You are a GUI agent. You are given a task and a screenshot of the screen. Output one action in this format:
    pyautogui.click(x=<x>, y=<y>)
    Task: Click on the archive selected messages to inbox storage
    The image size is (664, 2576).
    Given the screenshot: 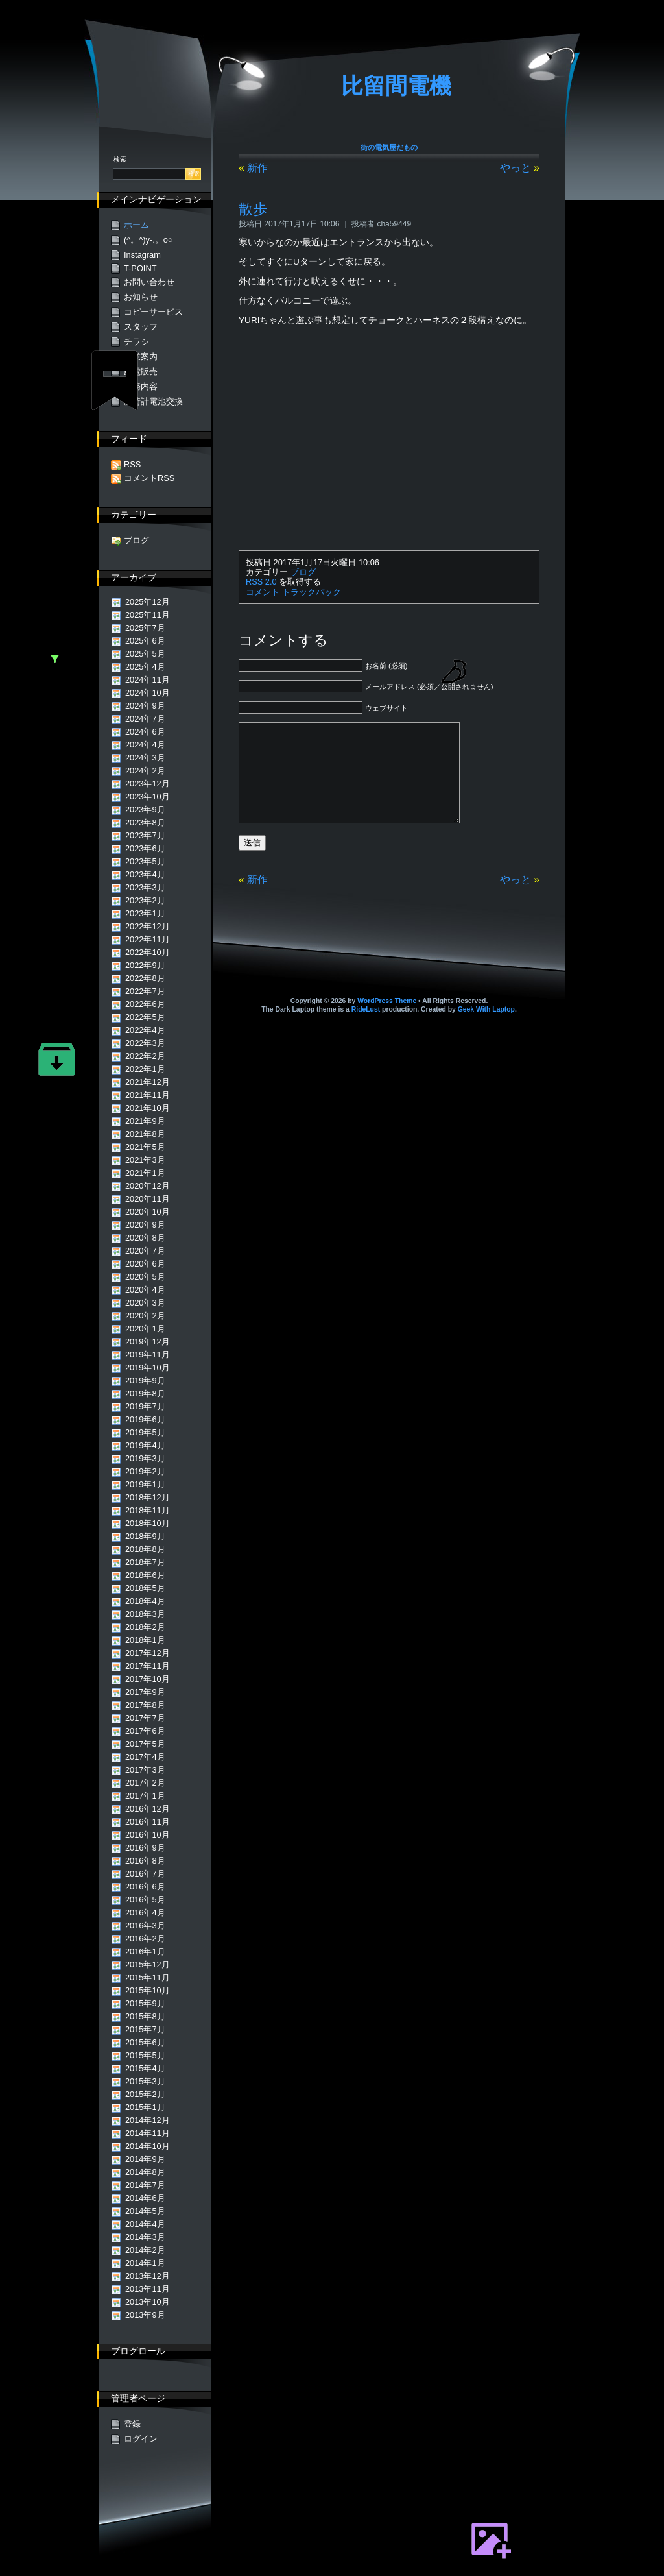 What is the action you would take?
    pyautogui.click(x=56, y=1059)
    